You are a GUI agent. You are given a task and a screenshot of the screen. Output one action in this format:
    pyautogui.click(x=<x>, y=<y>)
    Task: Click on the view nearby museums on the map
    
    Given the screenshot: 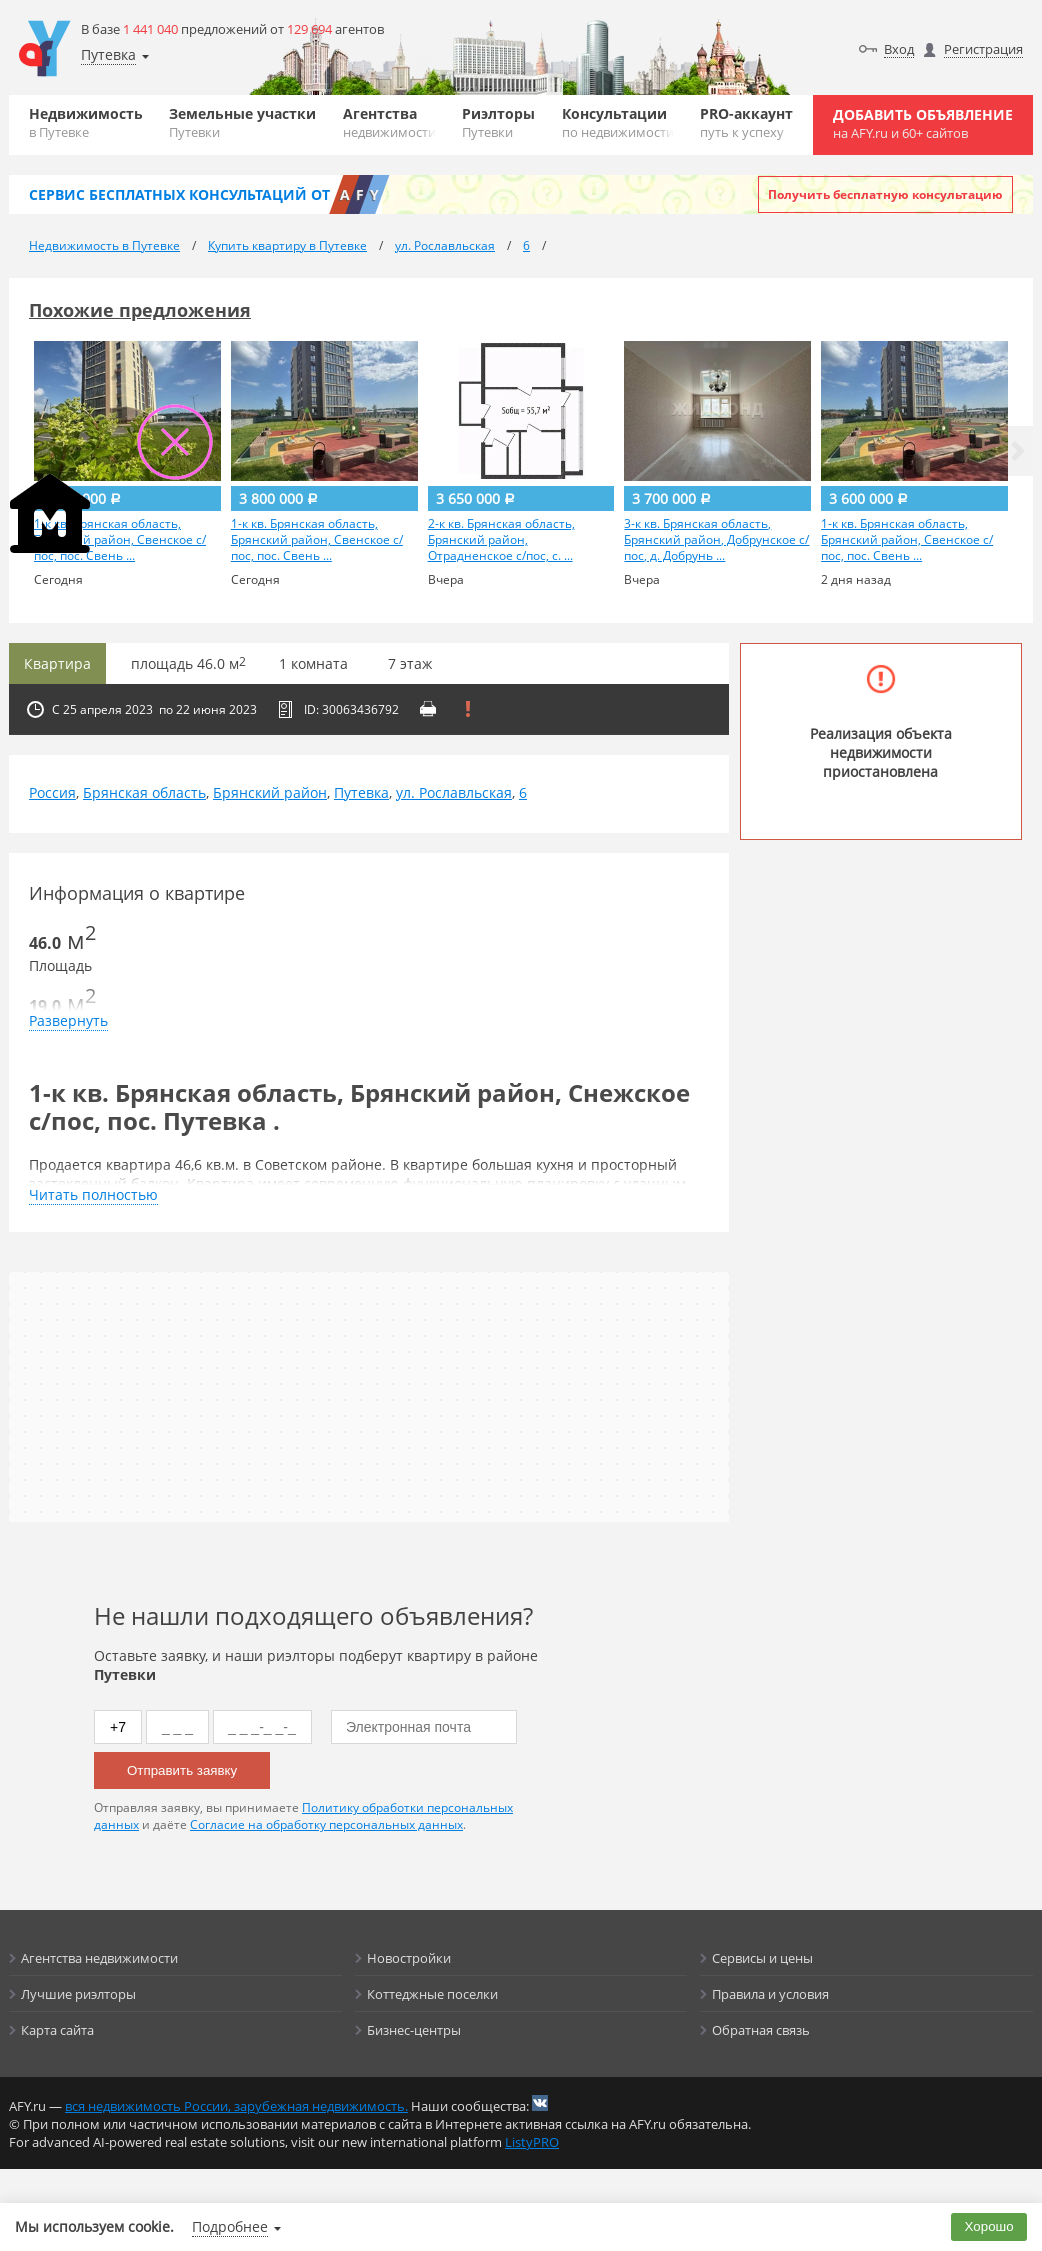 What is the action you would take?
    pyautogui.click(x=50, y=513)
    